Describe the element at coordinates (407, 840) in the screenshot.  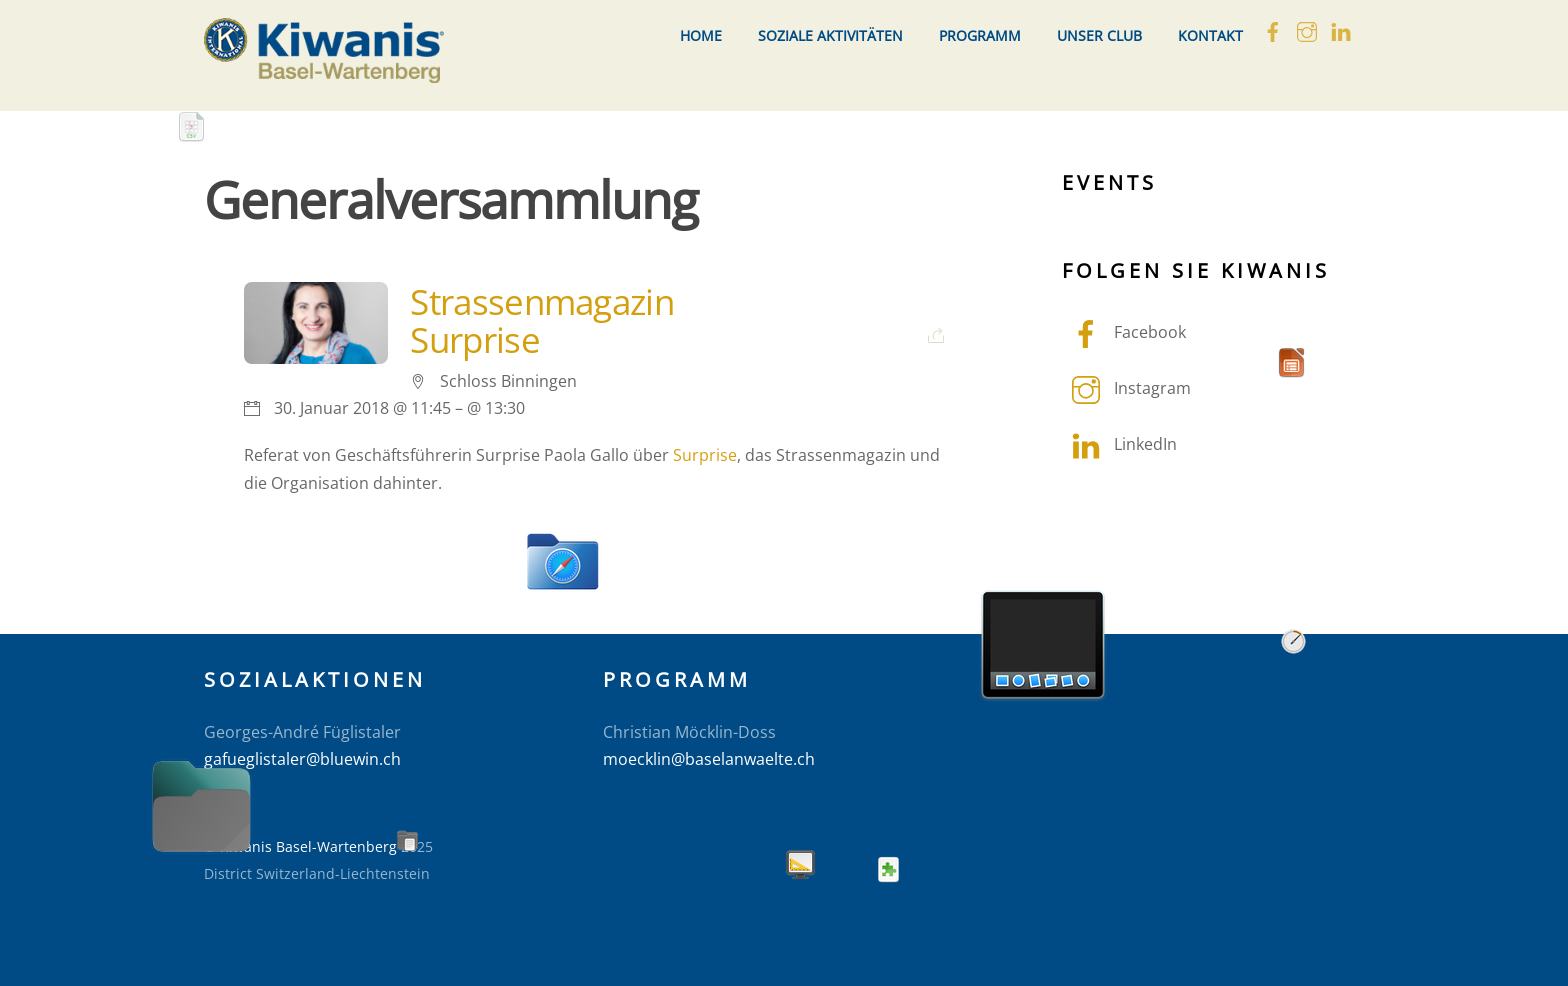
I see `open a file or document` at that location.